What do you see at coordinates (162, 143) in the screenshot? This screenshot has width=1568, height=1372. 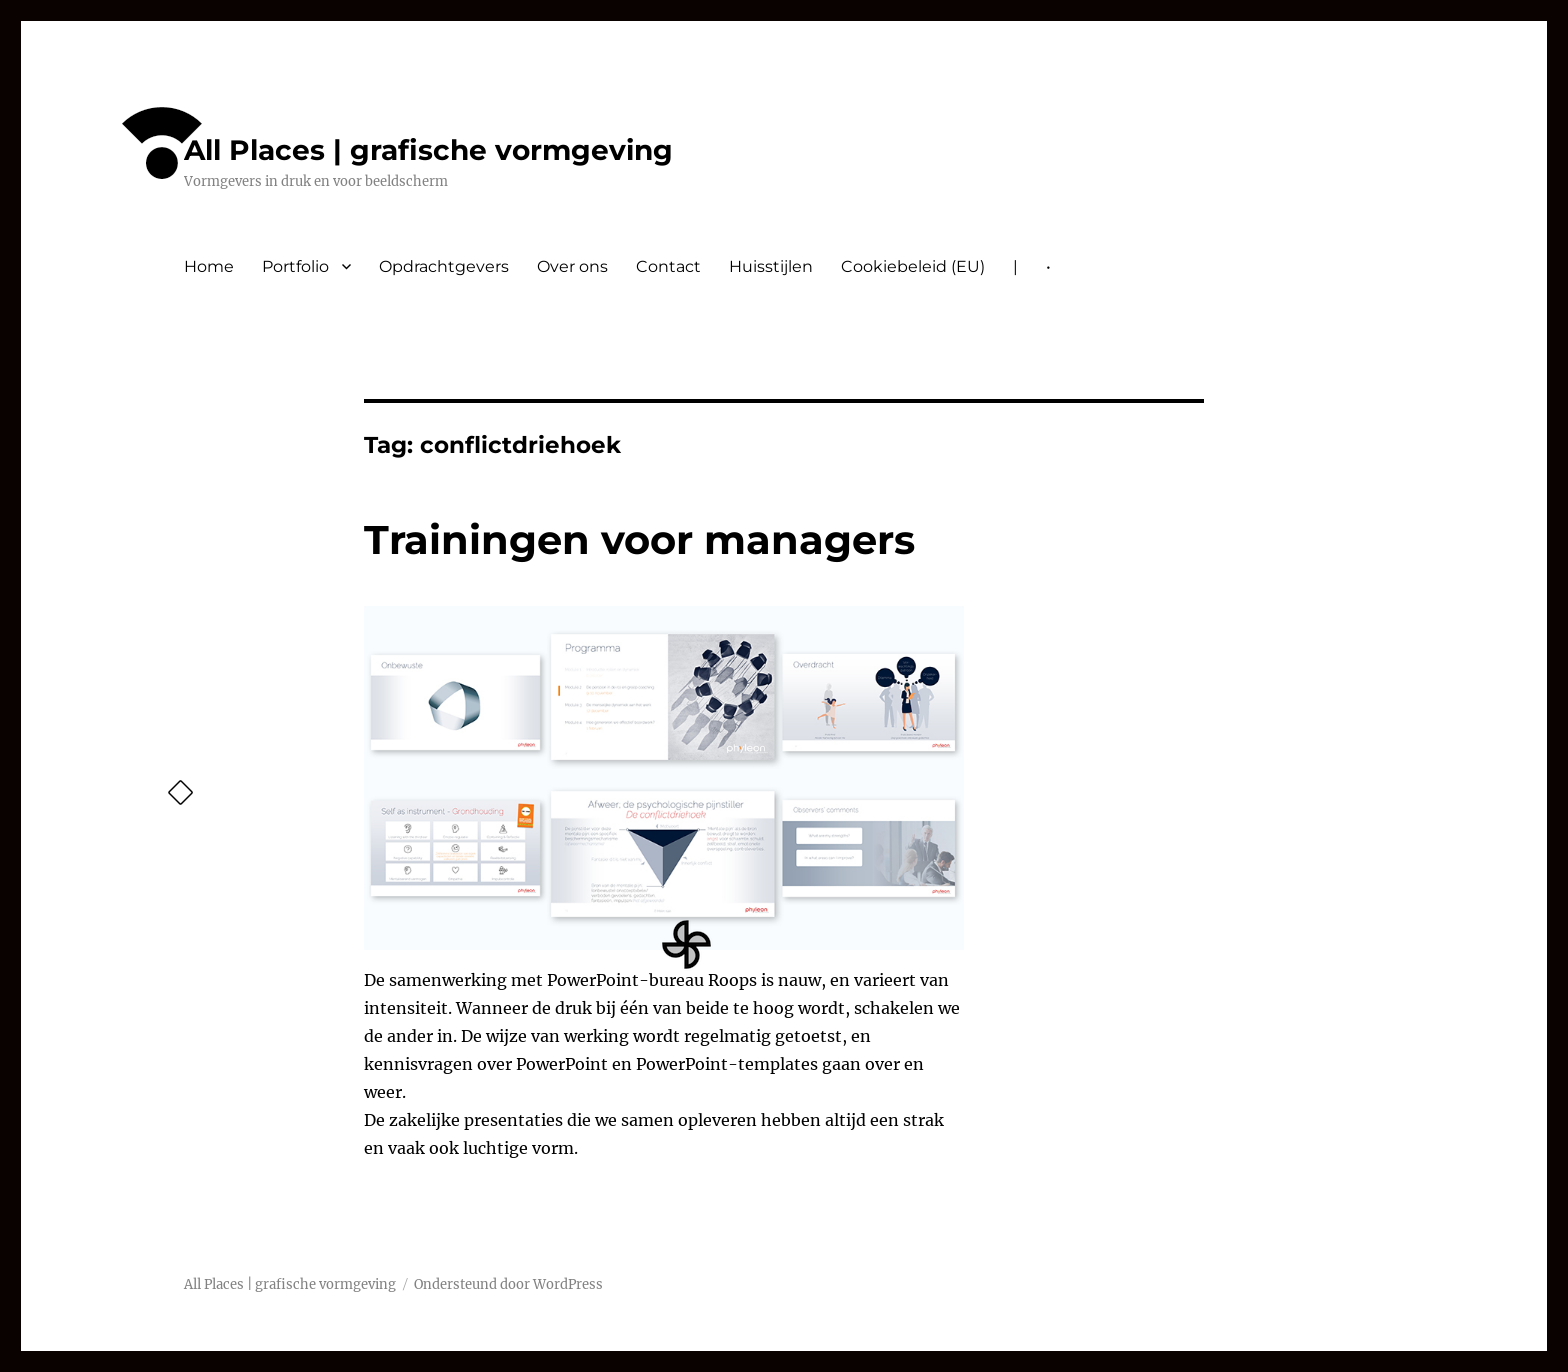 I see `calibrate compass or direction sensor` at bounding box center [162, 143].